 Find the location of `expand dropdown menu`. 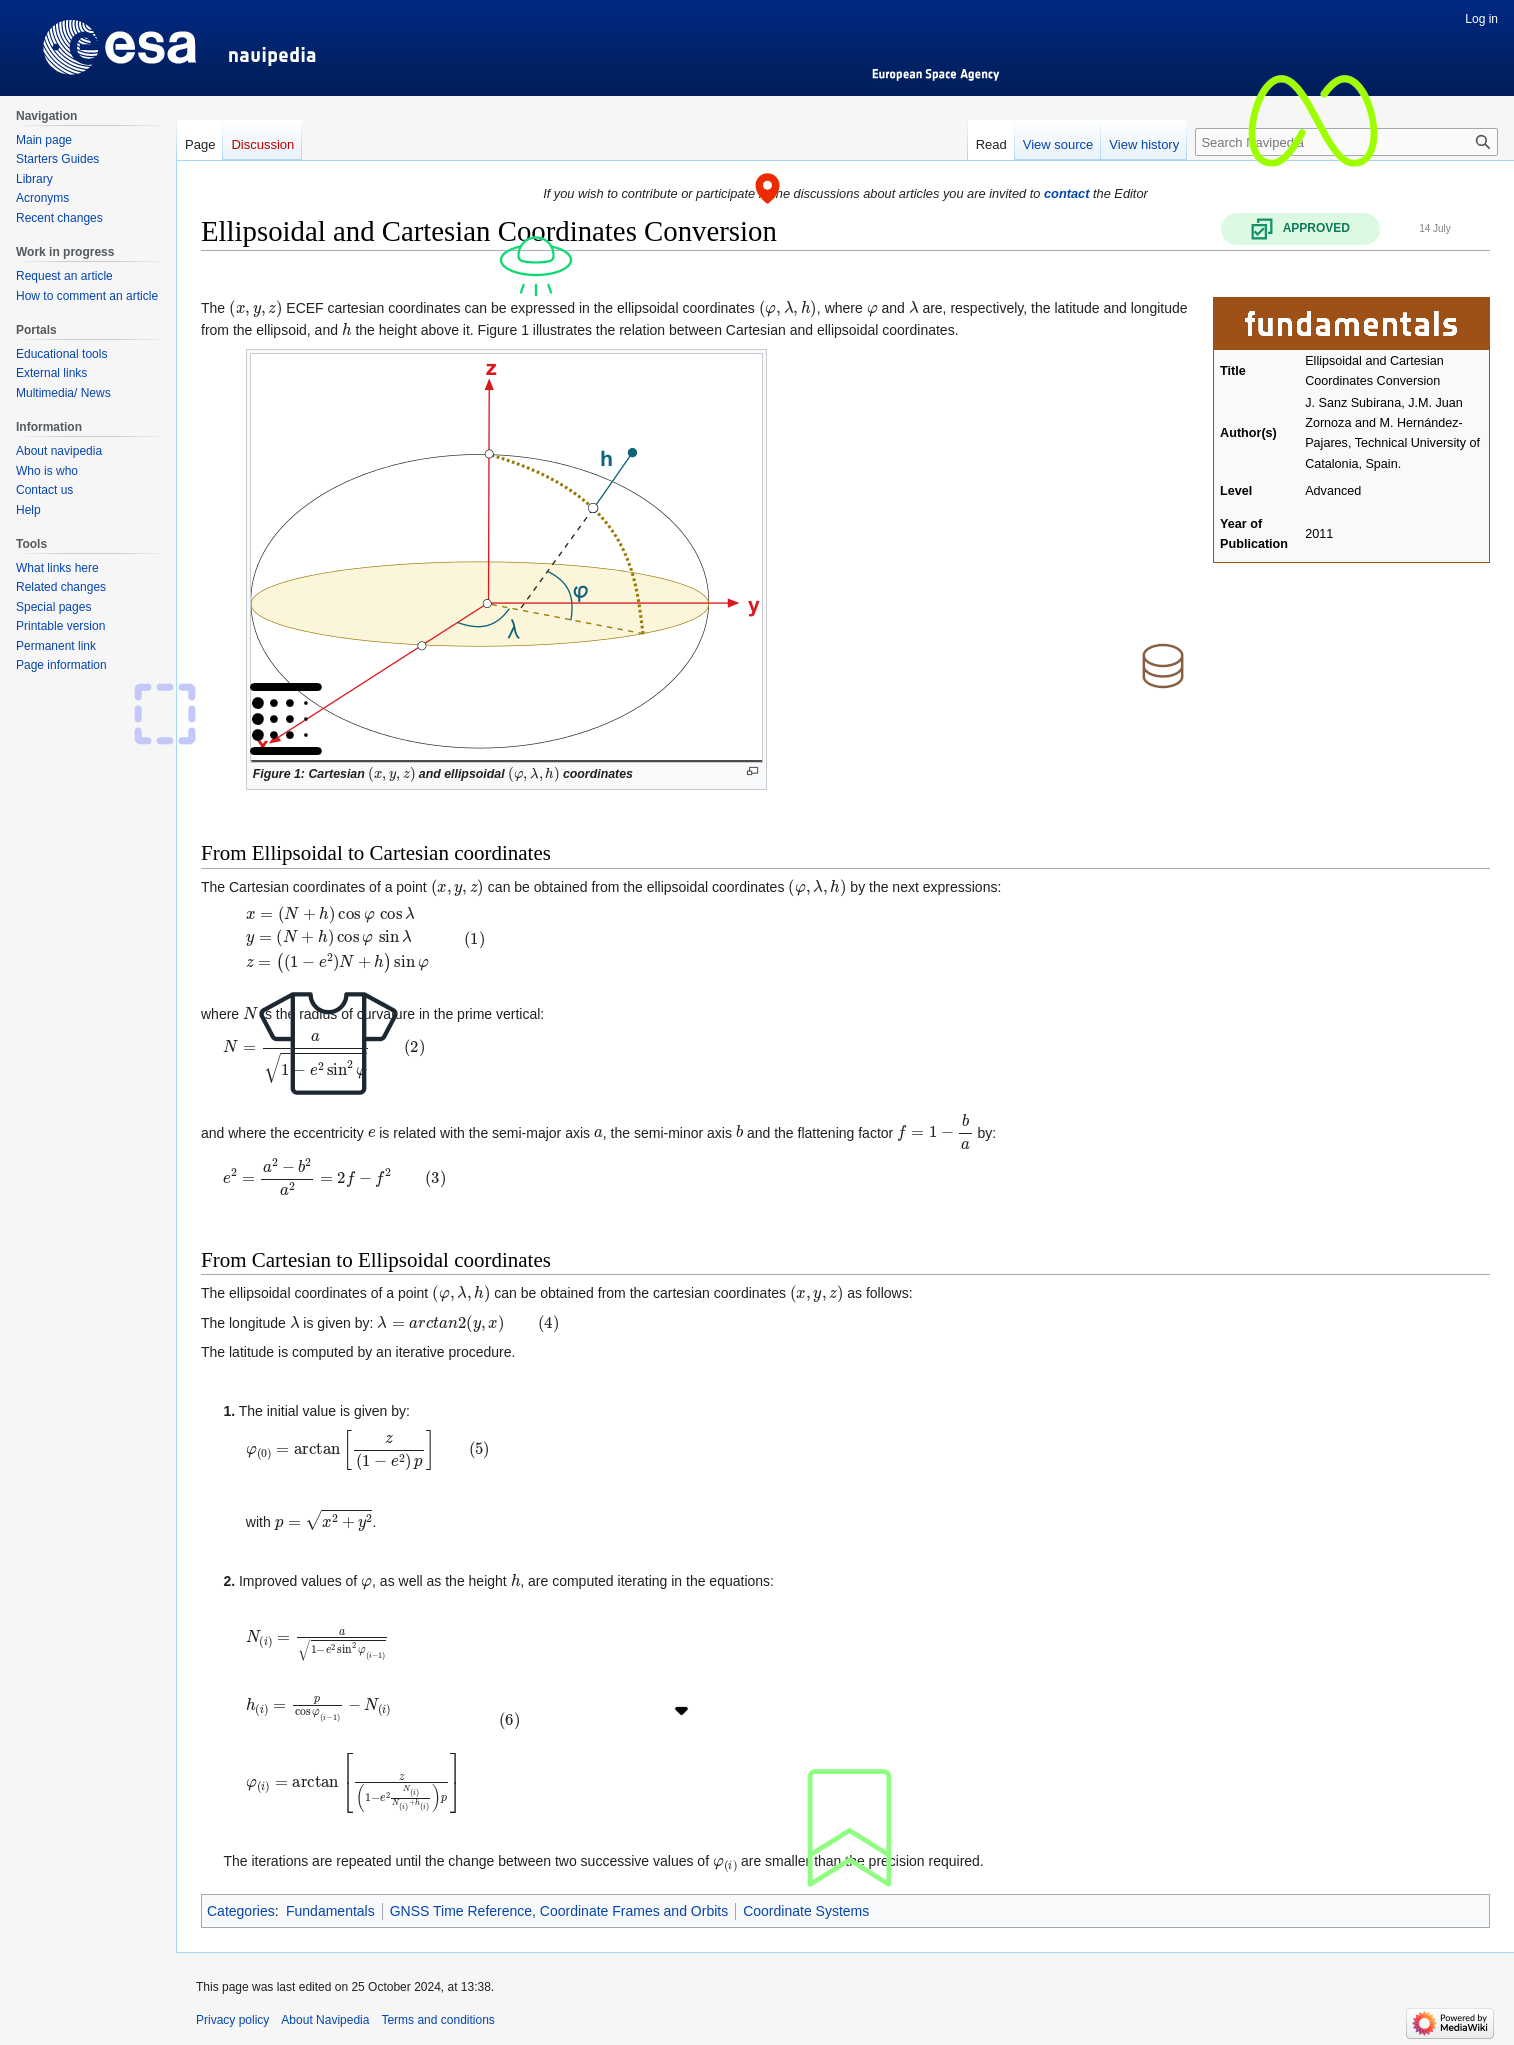

expand dropdown menu is located at coordinates (681, 1710).